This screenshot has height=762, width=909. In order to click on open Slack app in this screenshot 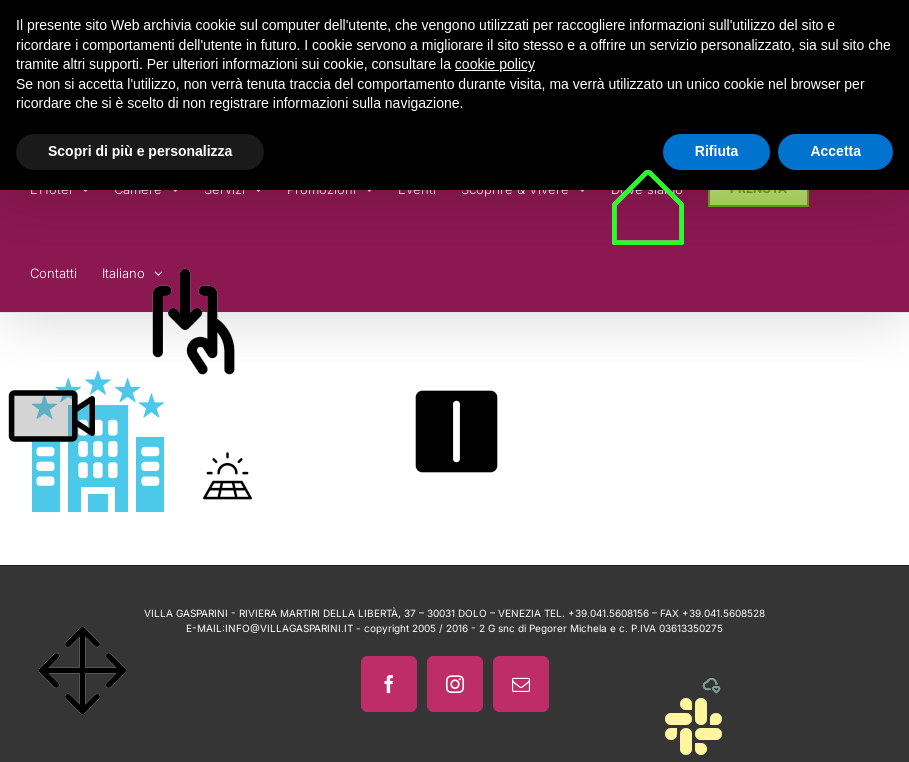, I will do `click(693, 726)`.